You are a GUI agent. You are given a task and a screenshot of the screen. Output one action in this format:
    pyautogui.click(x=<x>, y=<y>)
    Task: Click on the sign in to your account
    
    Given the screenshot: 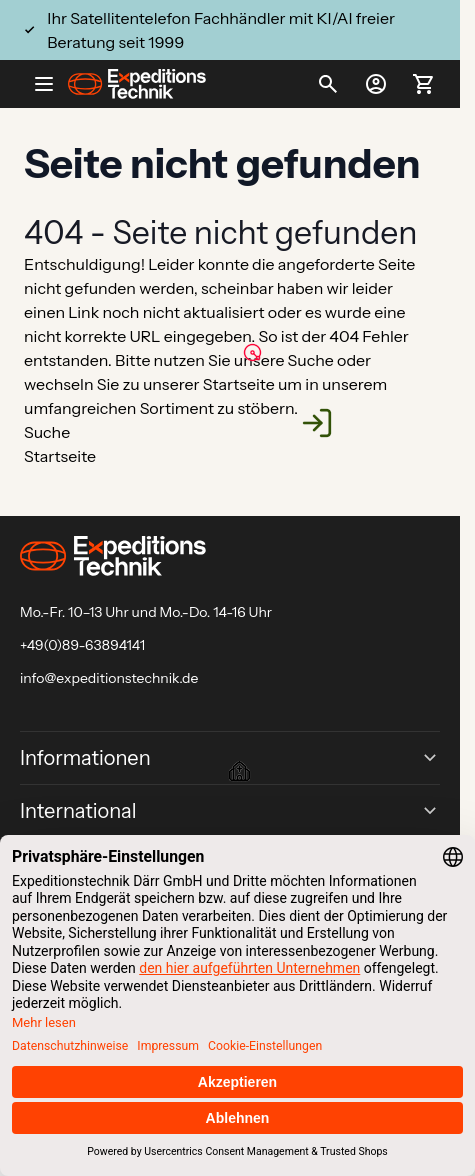 What is the action you would take?
    pyautogui.click(x=317, y=423)
    